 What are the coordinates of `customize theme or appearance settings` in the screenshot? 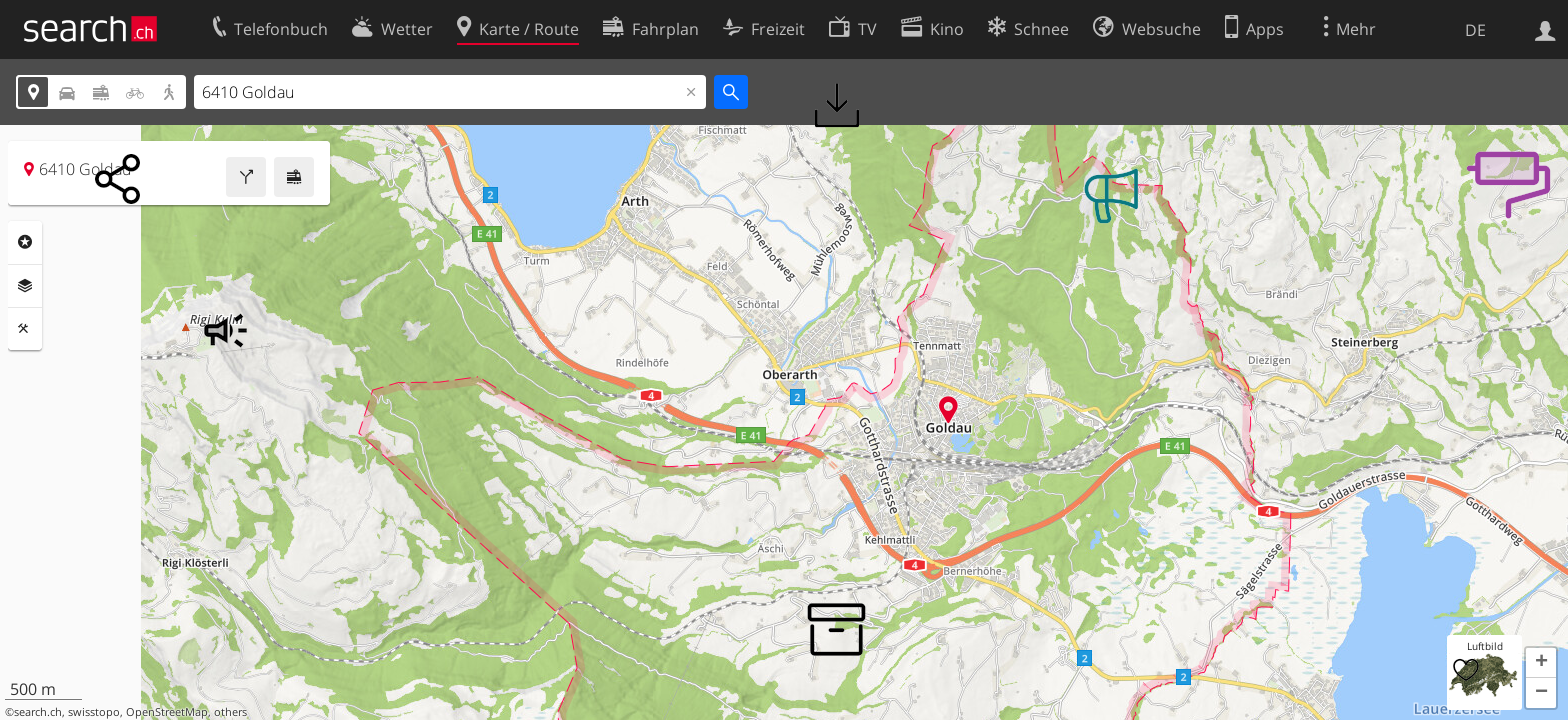 It's located at (1508, 179).